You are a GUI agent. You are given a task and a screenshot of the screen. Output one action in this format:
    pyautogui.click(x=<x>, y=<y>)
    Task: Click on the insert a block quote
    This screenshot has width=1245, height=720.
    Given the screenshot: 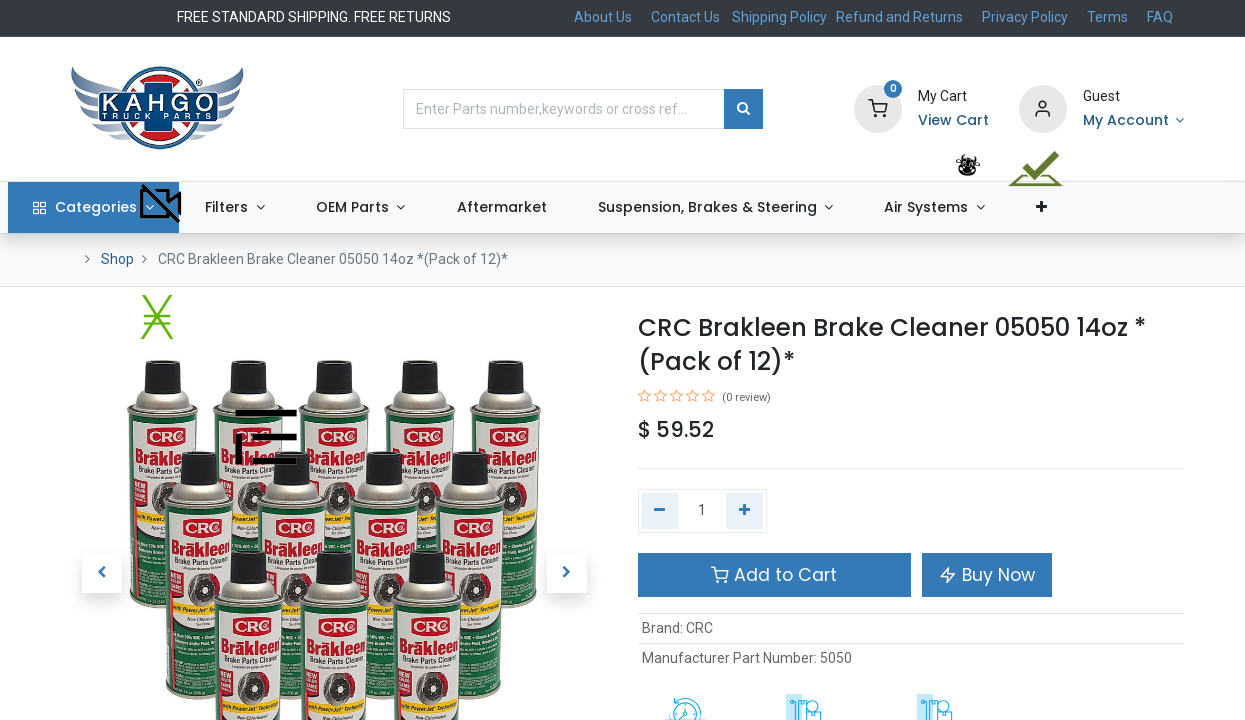 What is the action you would take?
    pyautogui.click(x=266, y=437)
    